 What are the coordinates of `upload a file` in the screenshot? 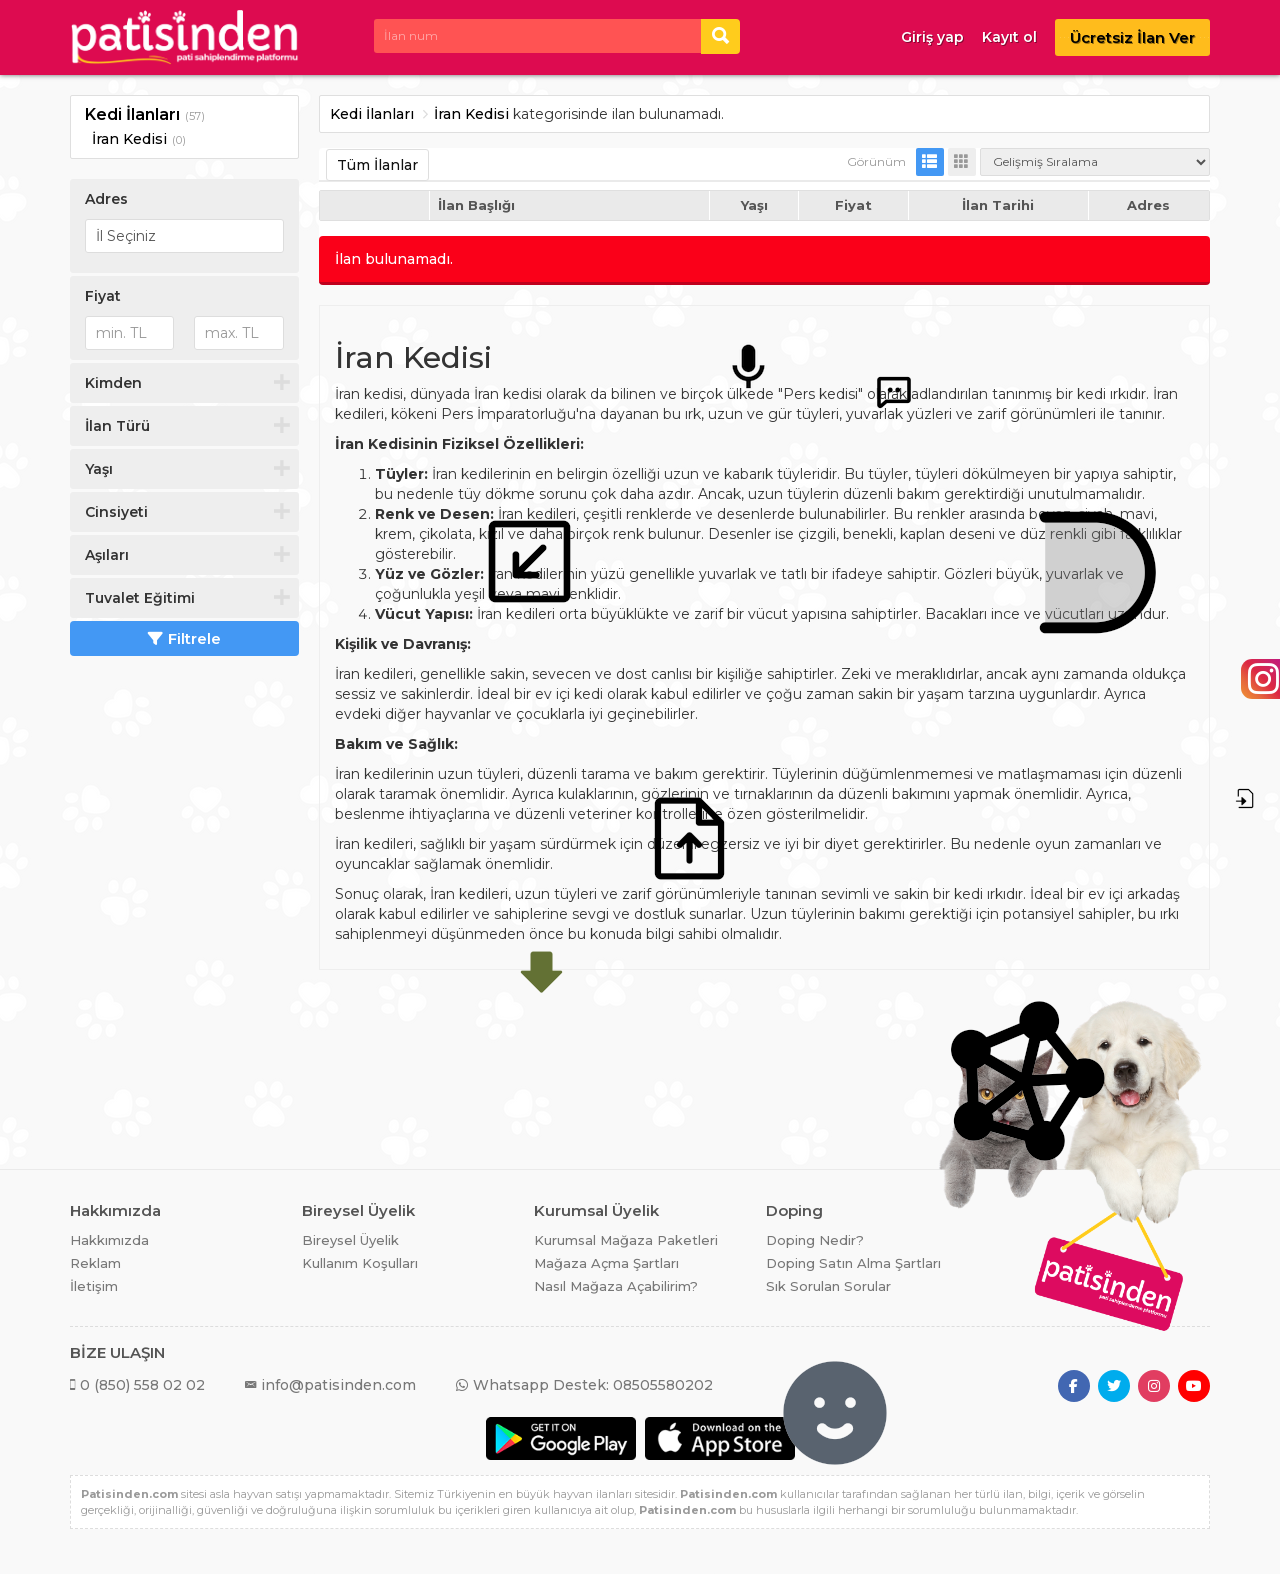 It's located at (689, 838).